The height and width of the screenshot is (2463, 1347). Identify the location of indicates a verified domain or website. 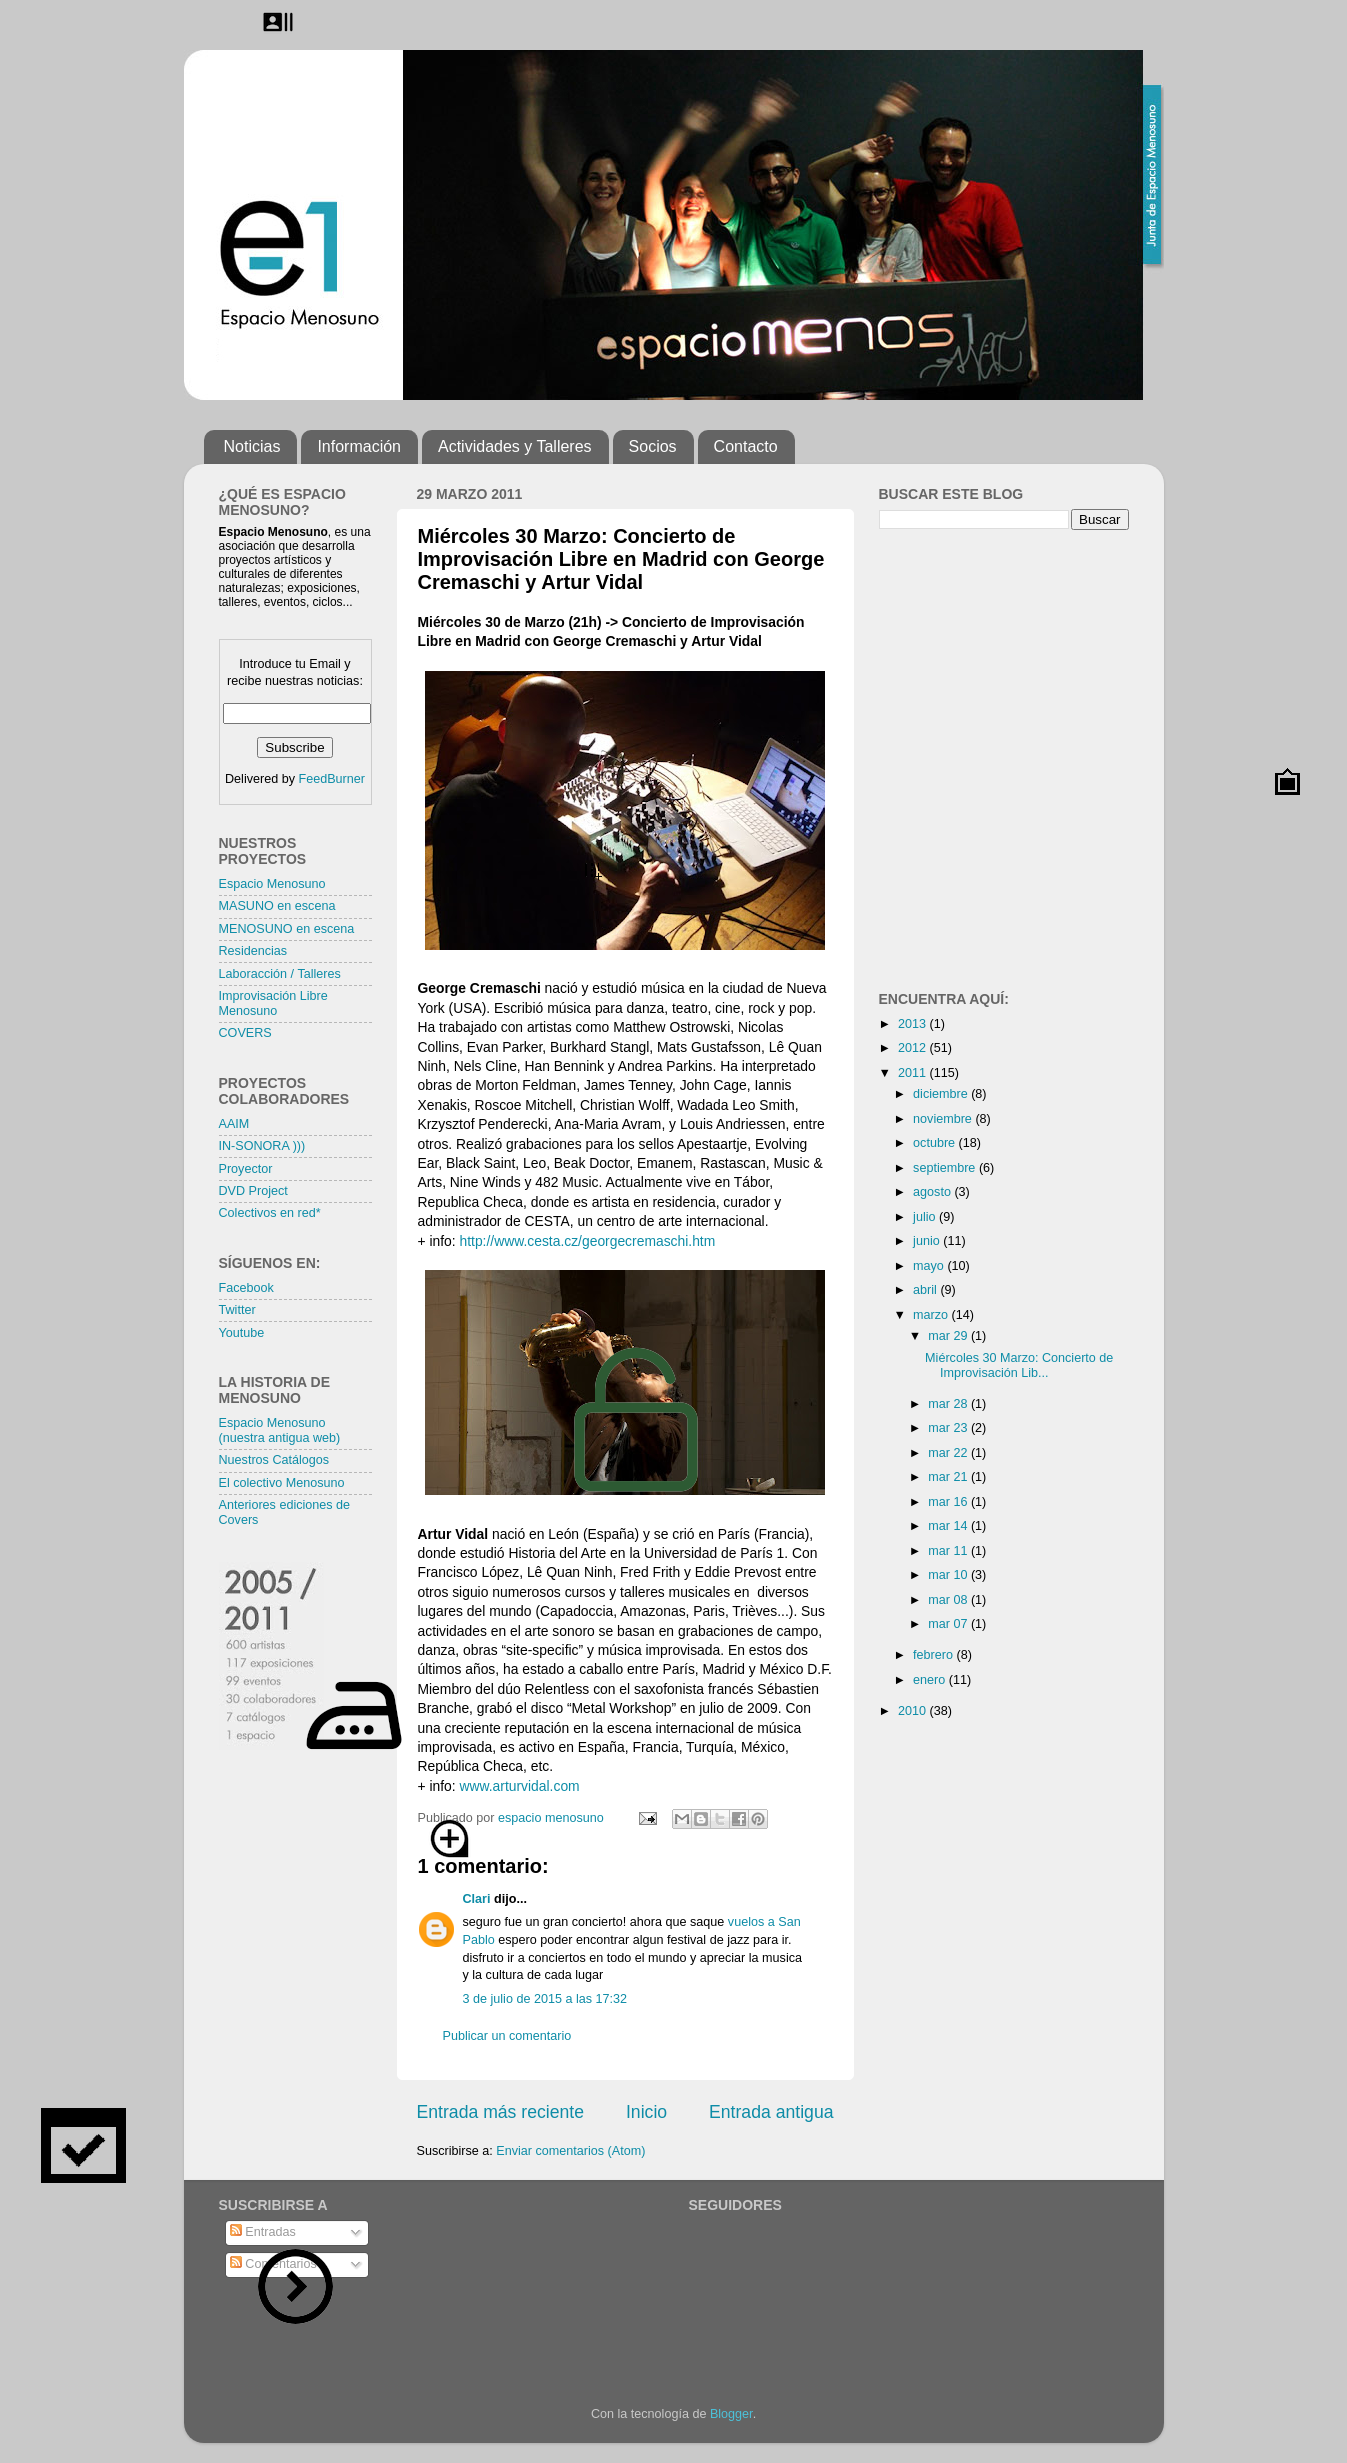
(83, 2145).